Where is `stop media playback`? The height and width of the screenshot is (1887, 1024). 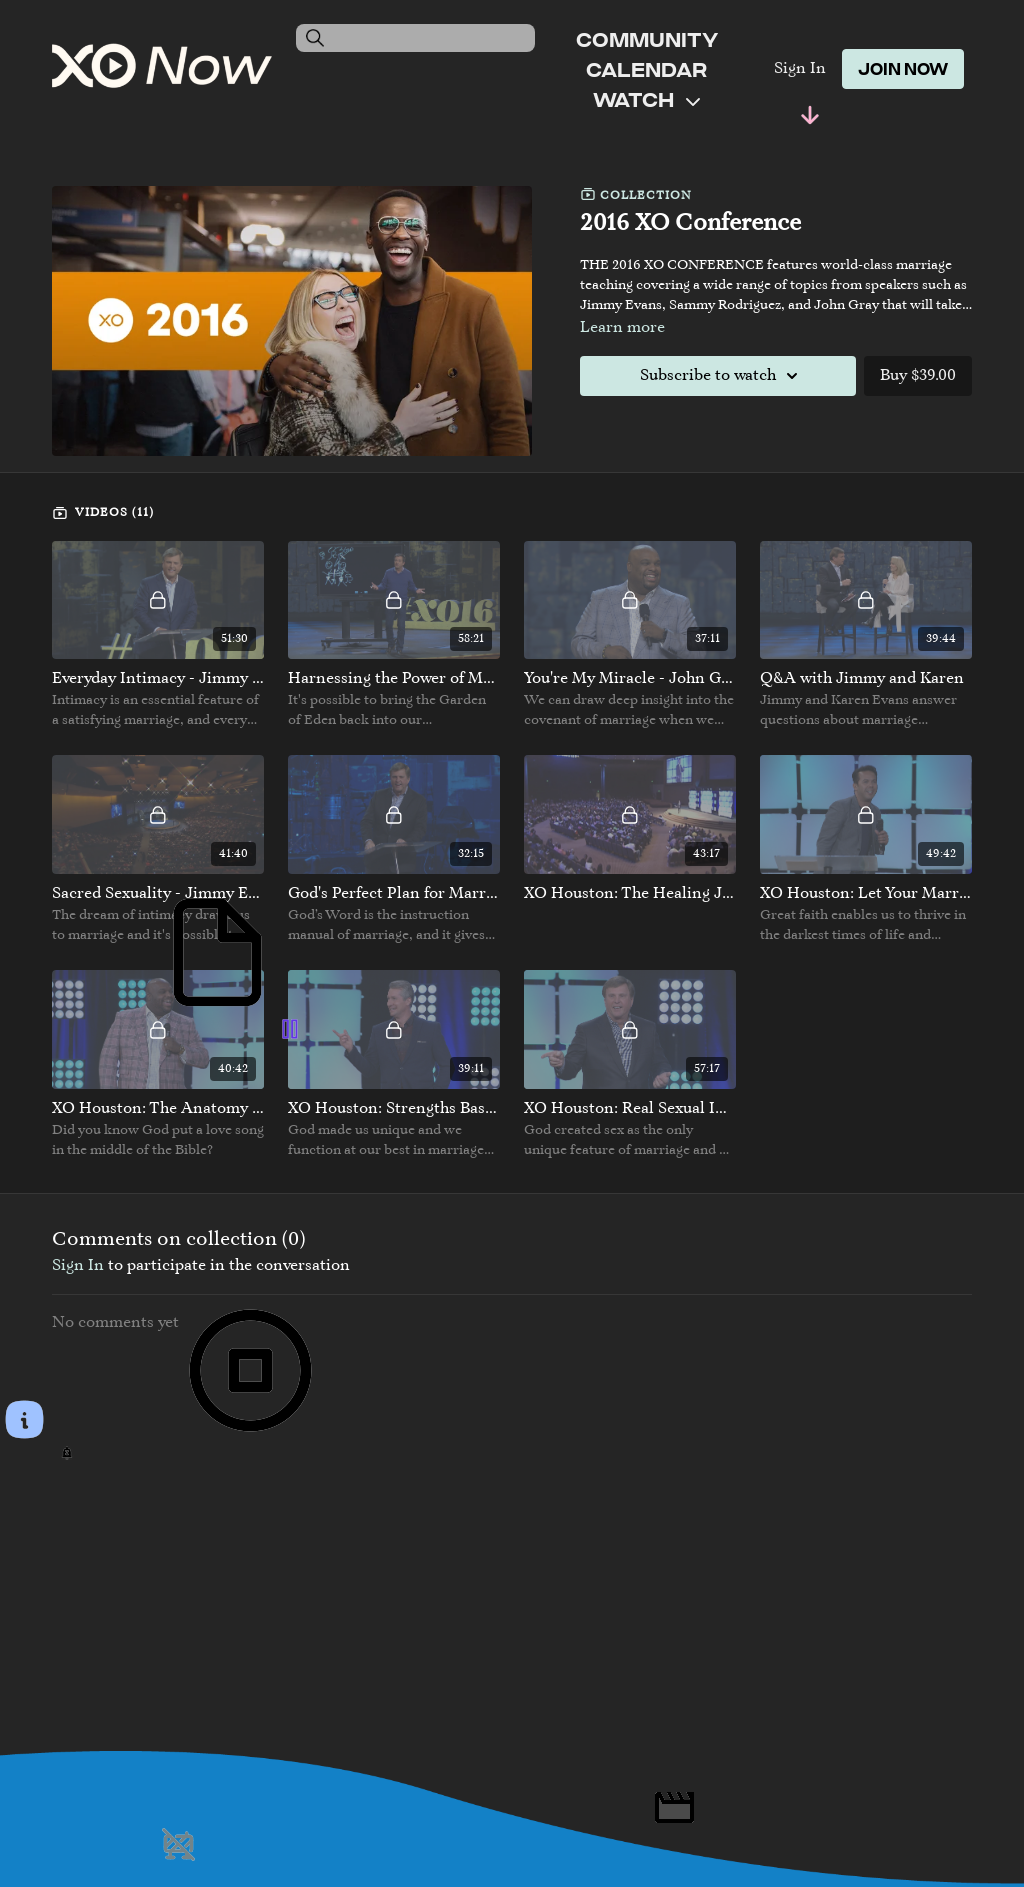 stop media playback is located at coordinates (250, 1370).